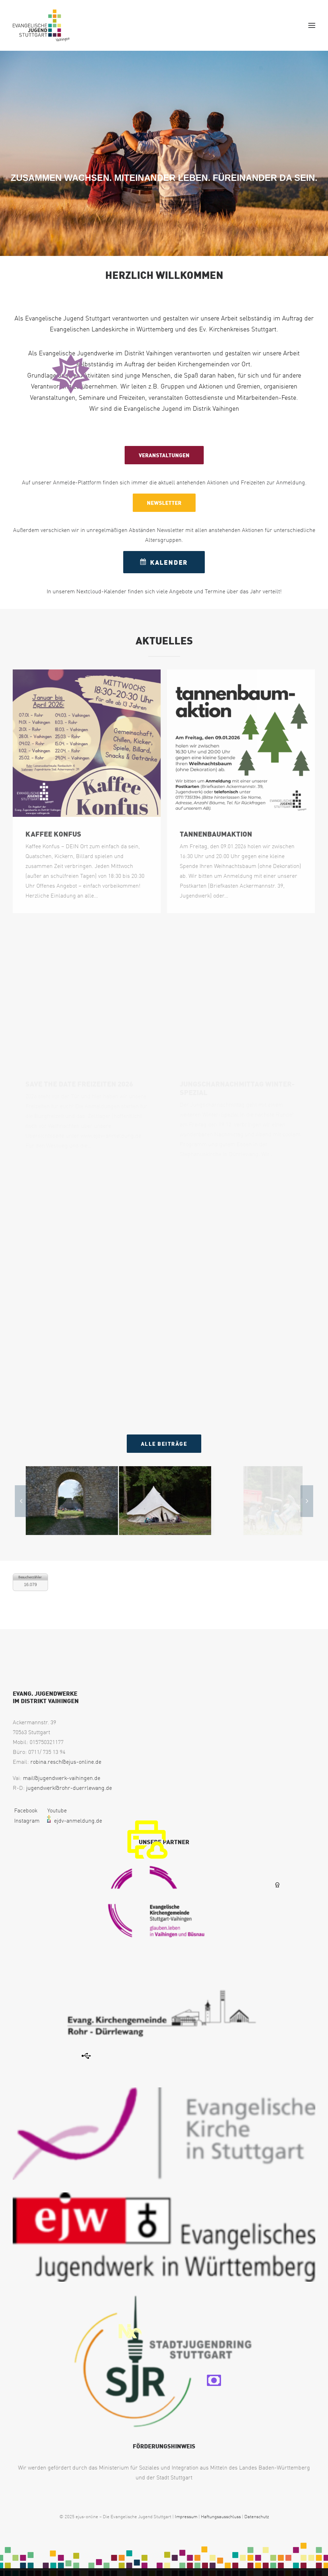 The image size is (328, 2576). Describe the element at coordinates (86, 2056) in the screenshot. I see `indicates USB connection available` at that location.